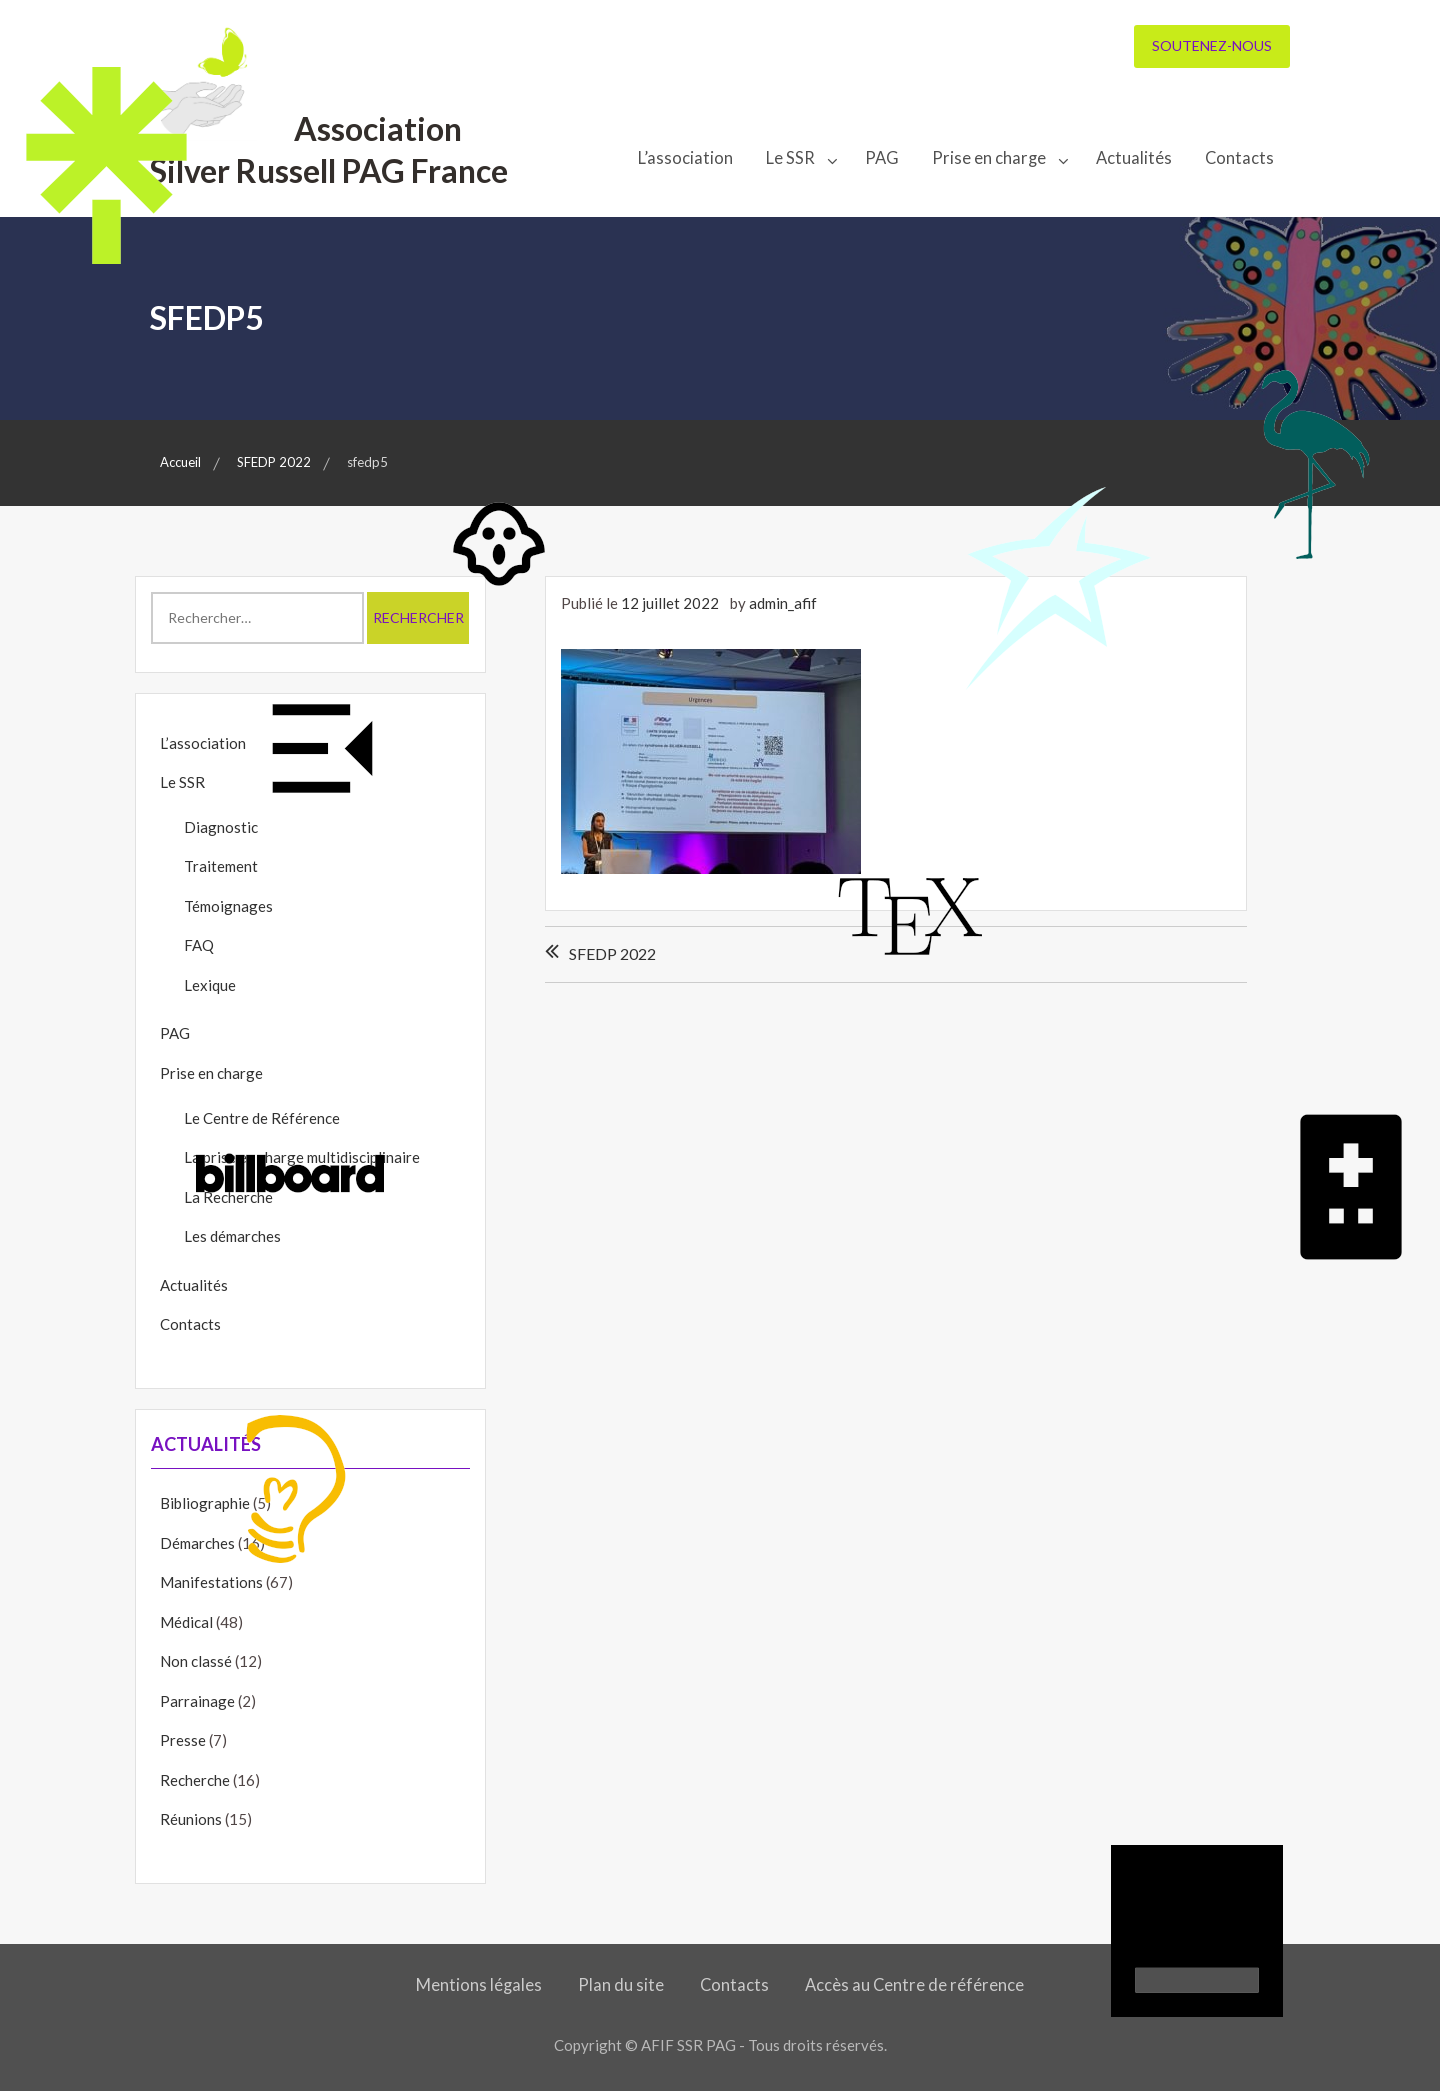 The height and width of the screenshot is (2091, 1440). What do you see at coordinates (322, 748) in the screenshot?
I see `collapse sidebar or navigation panel` at bounding box center [322, 748].